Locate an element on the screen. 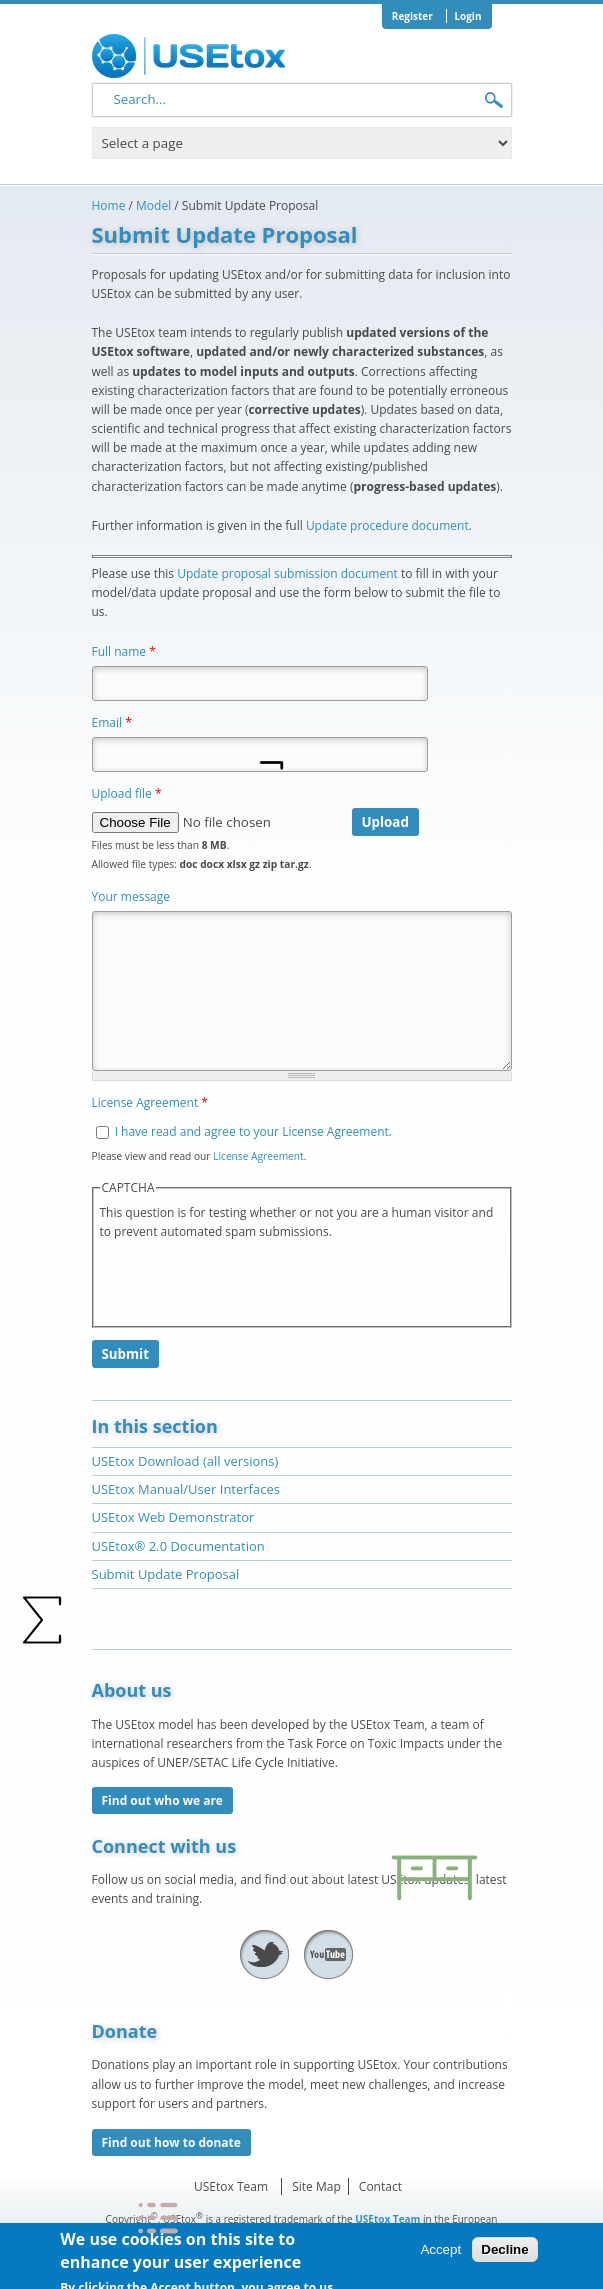 The height and width of the screenshot is (2289, 603). calculate sum or total is located at coordinates (42, 1620).